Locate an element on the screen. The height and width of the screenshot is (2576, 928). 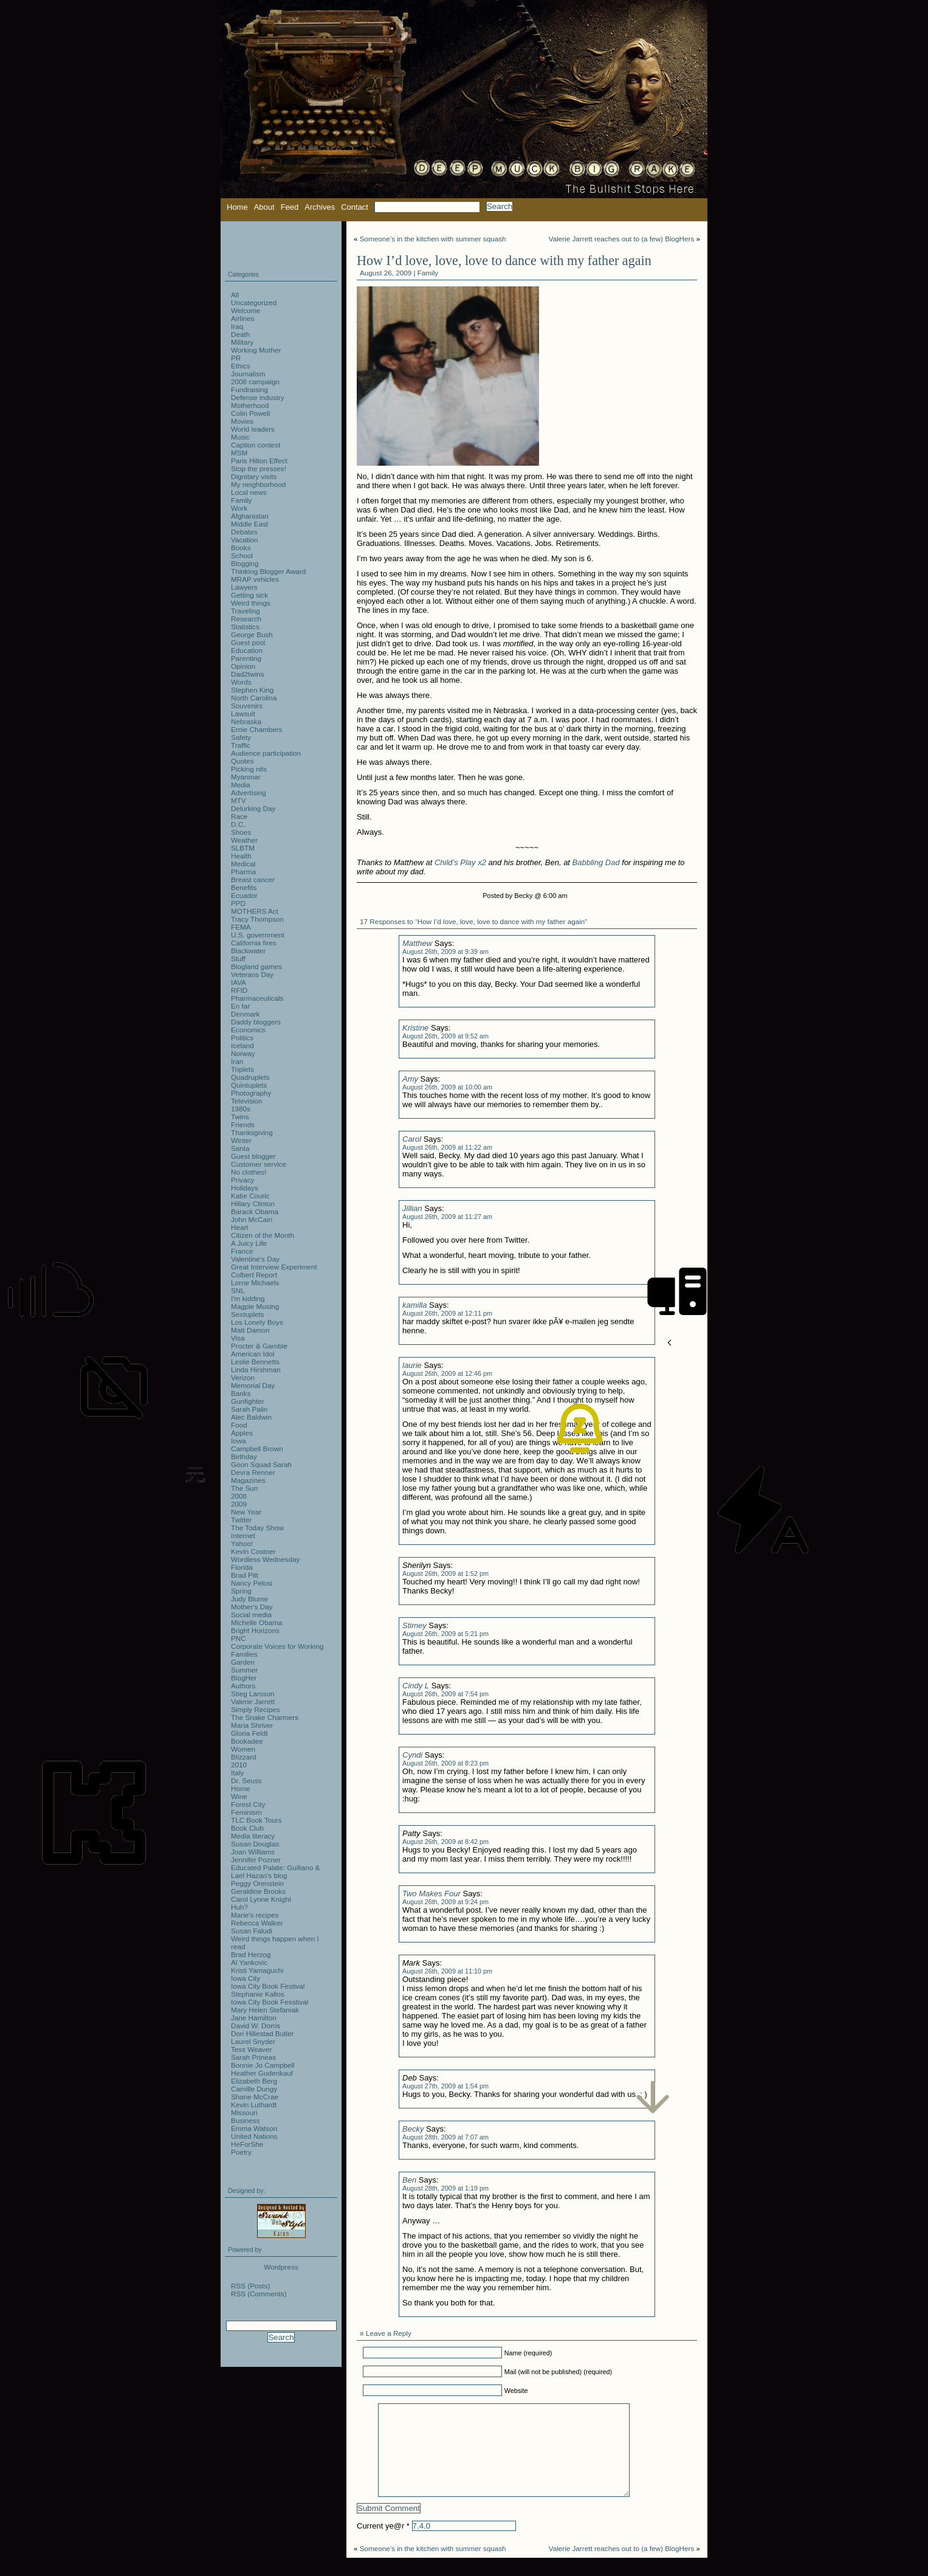
access desktop computer settings is located at coordinates (677, 1291).